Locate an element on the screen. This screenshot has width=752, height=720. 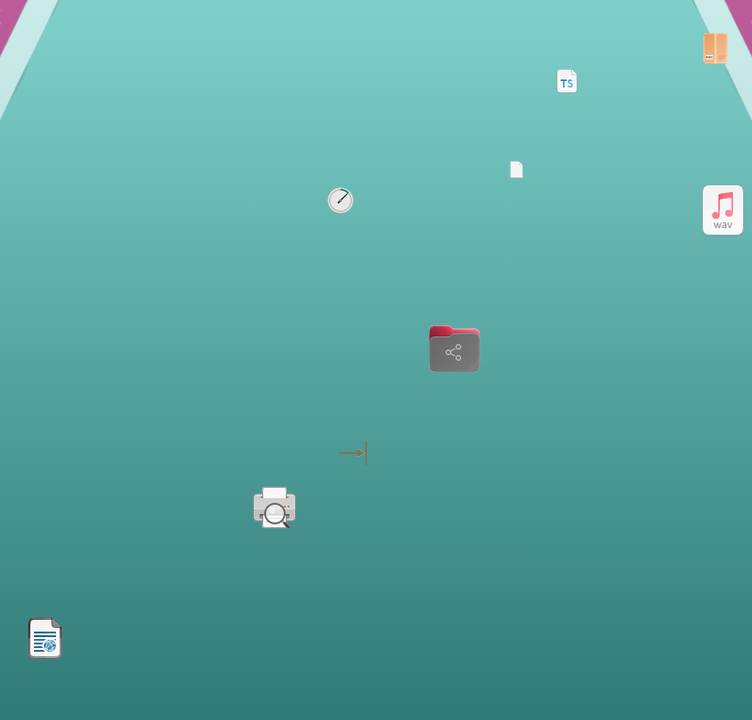
a wav audio file is located at coordinates (723, 210).